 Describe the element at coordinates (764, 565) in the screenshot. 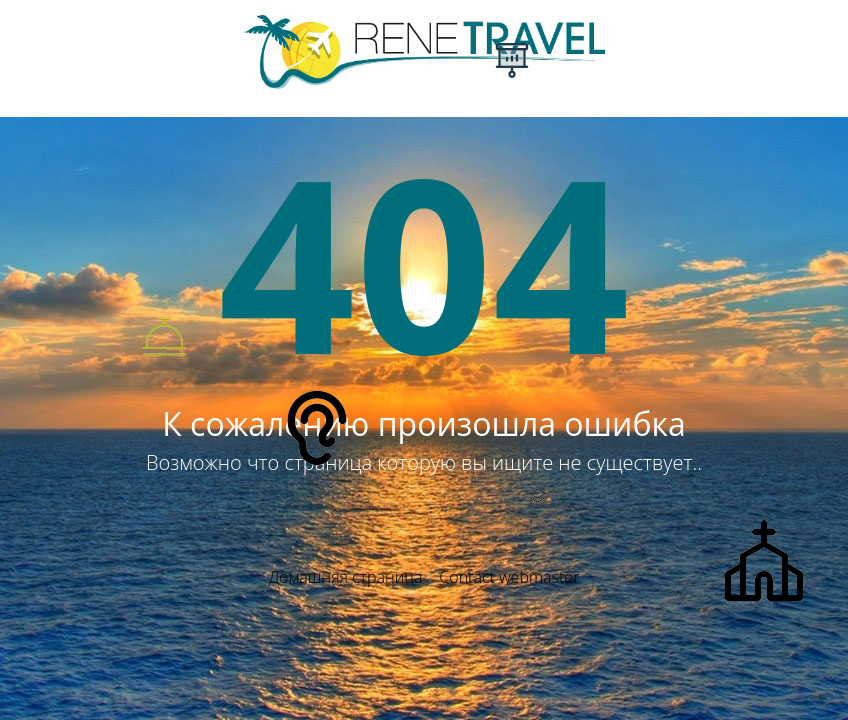

I see `indicates a nearby church or place of worship` at that location.